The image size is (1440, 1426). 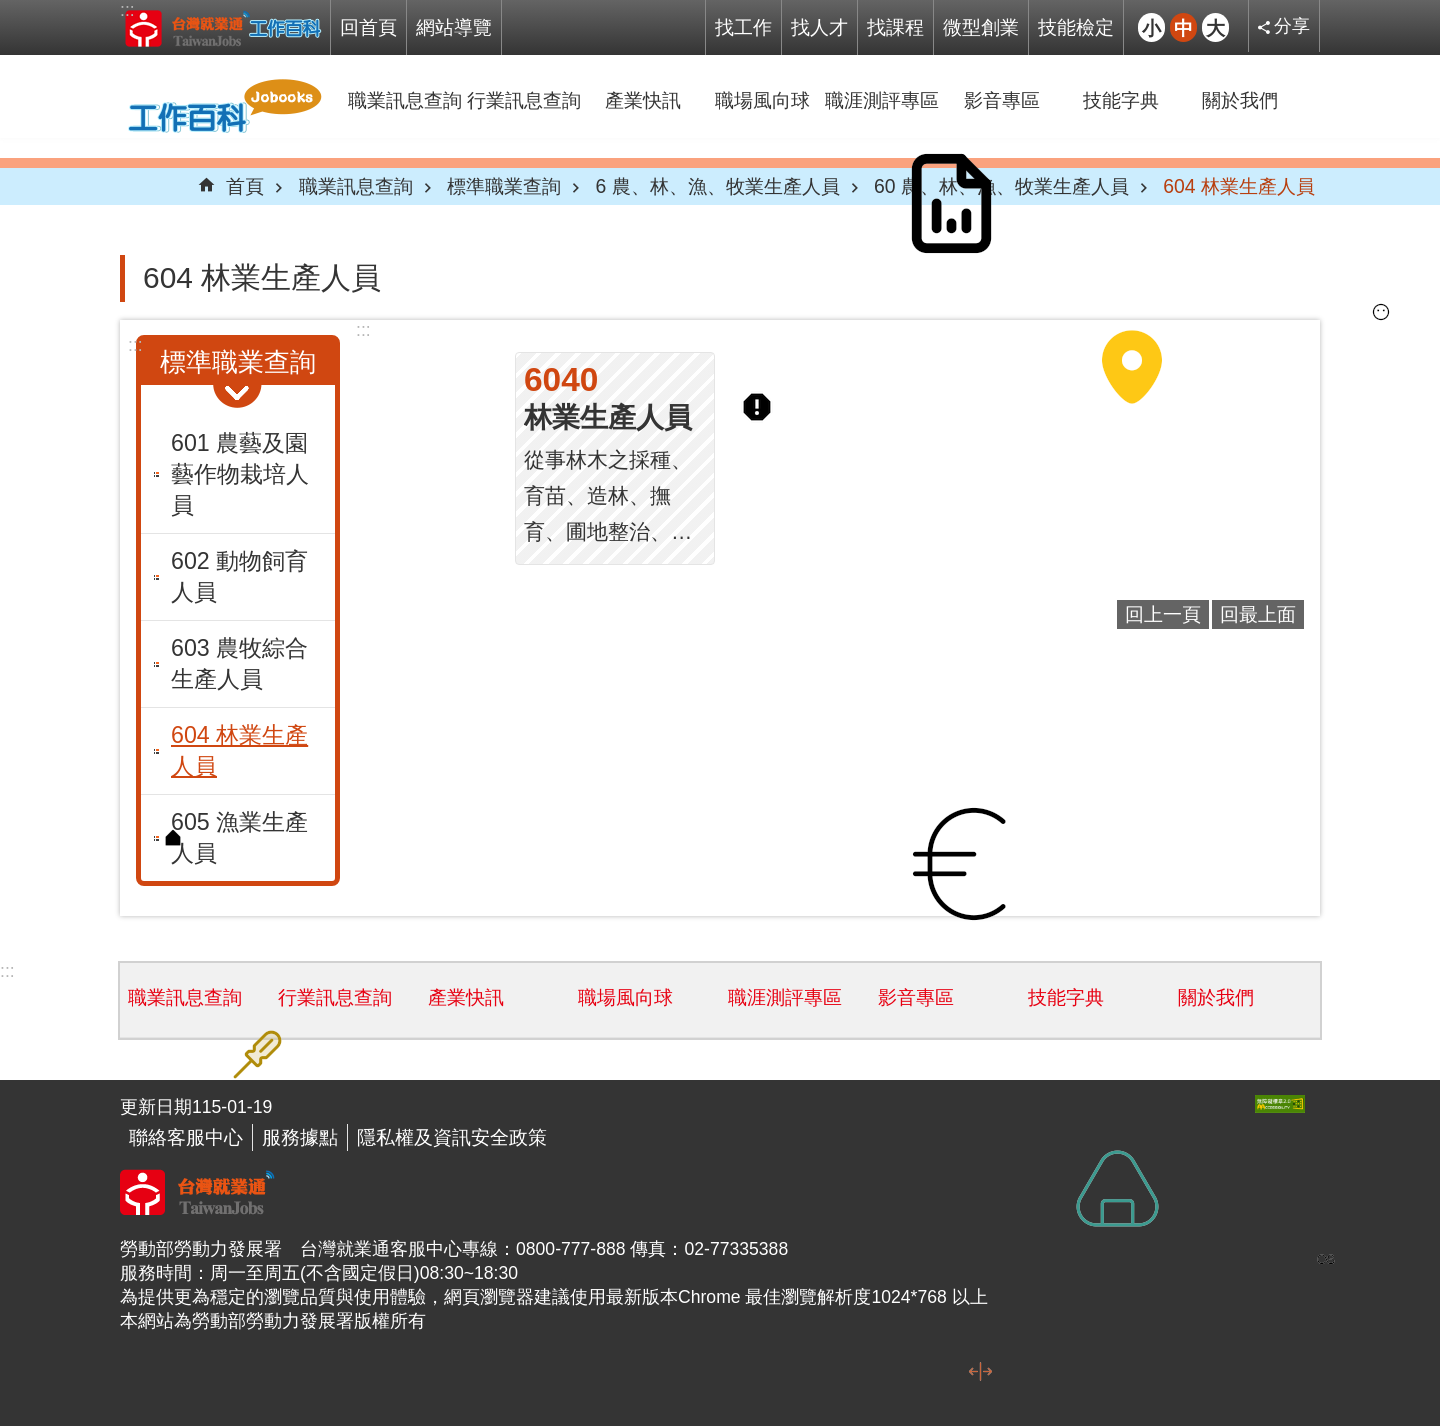 What do you see at coordinates (1132, 367) in the screenshot?
I see `view or share your current location` at bounding box center [1132, 367].